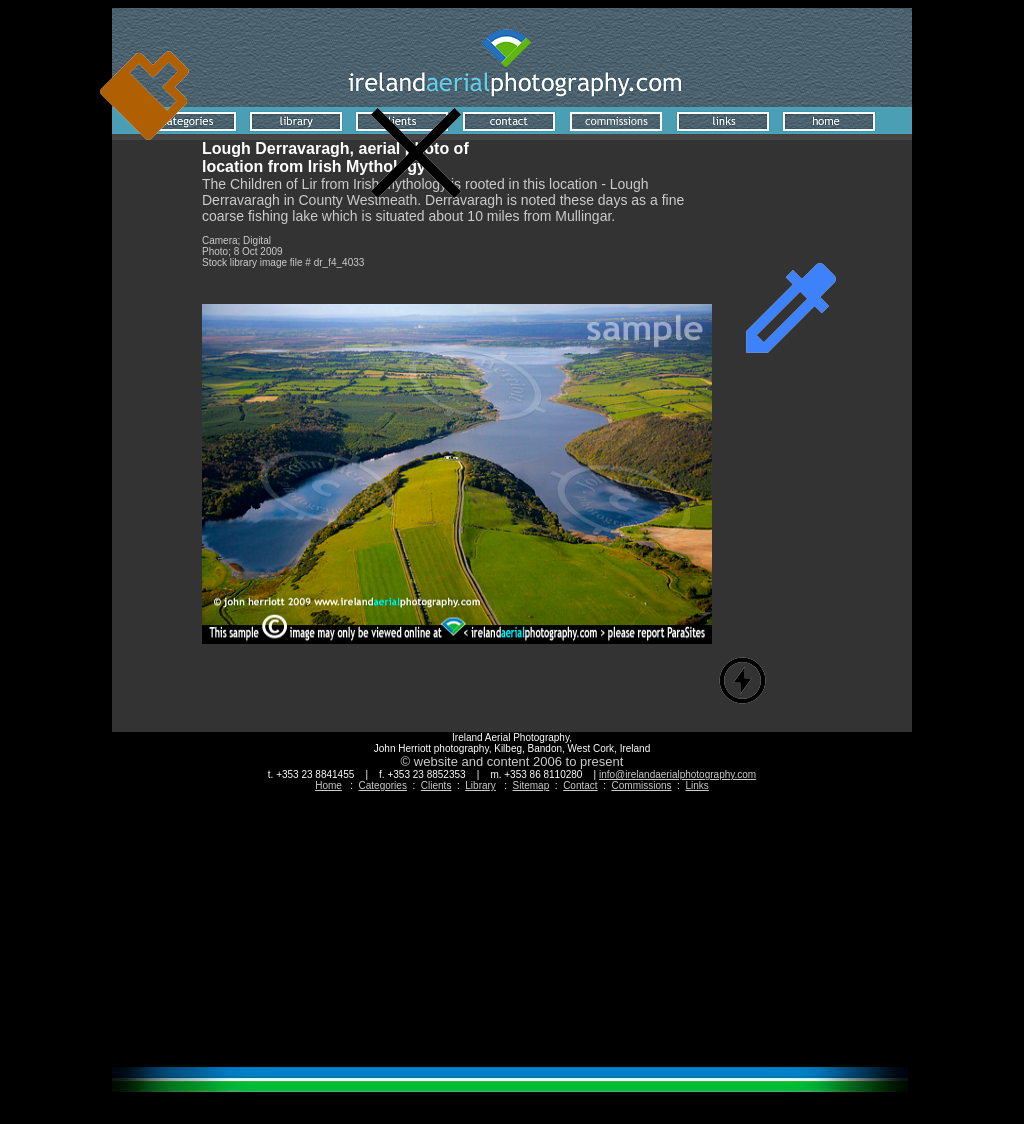 Image resolution: width=1024 pixels, height=1124 pixels. I want to click on close the current window or dialog, so click(416, 153).